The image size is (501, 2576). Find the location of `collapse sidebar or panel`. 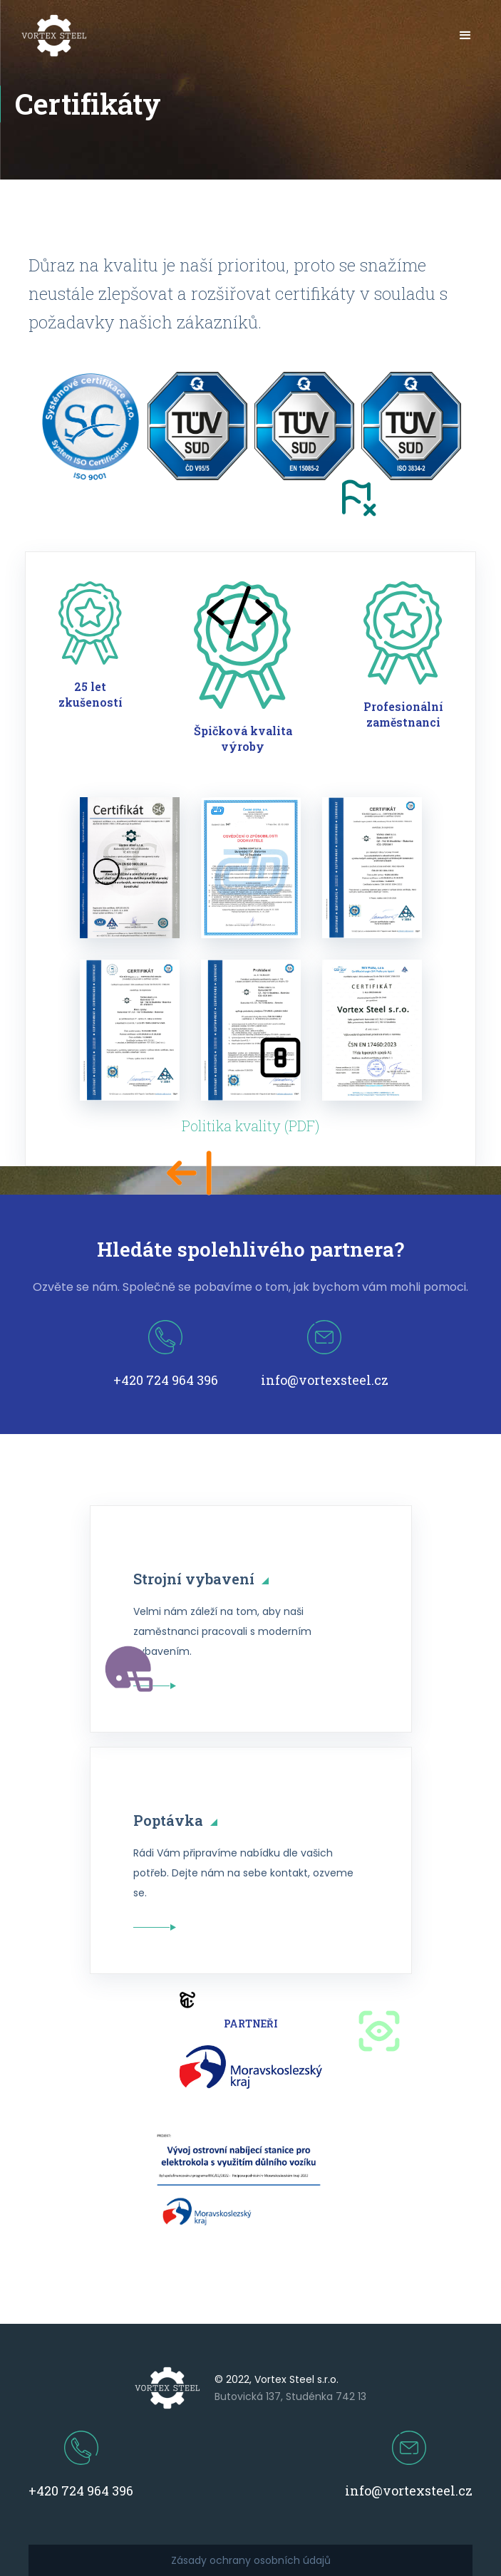

collapse sidebar or panel is located at coordinates (189, 1173).